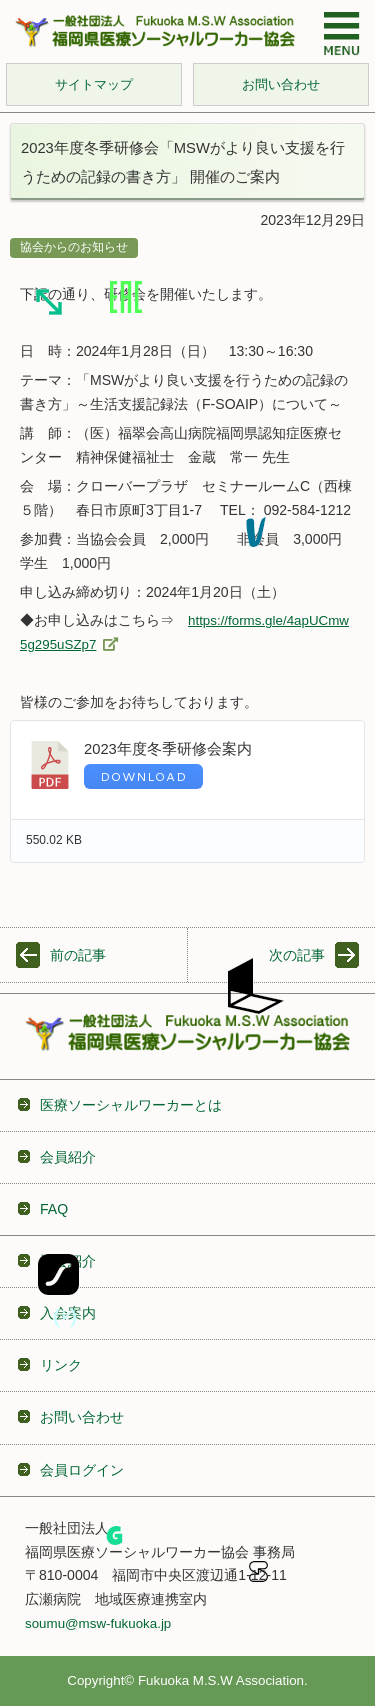 The width and height of the screenshot is (375, 1706). I want to click on open the Vinted app, so click(256, 532).